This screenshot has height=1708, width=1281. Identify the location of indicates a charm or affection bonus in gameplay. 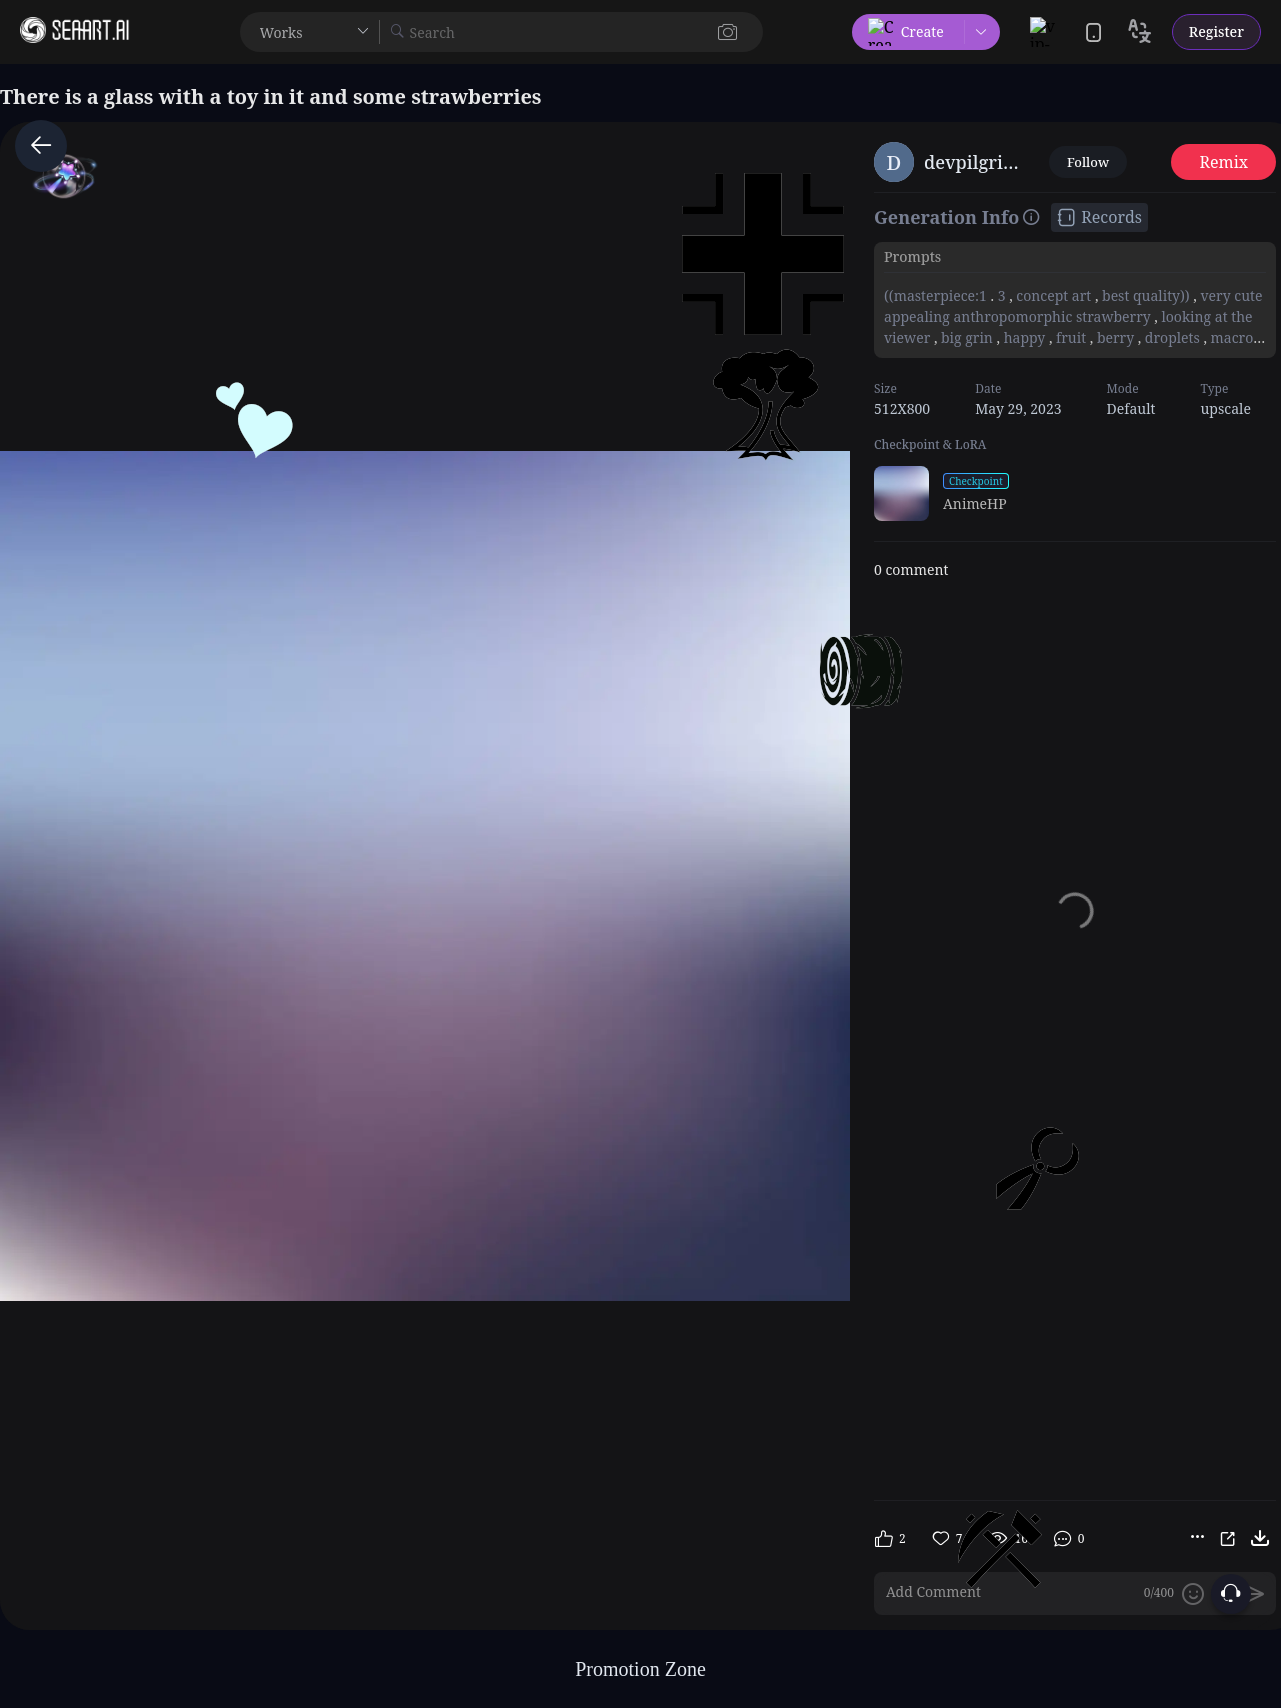
(254, 420).